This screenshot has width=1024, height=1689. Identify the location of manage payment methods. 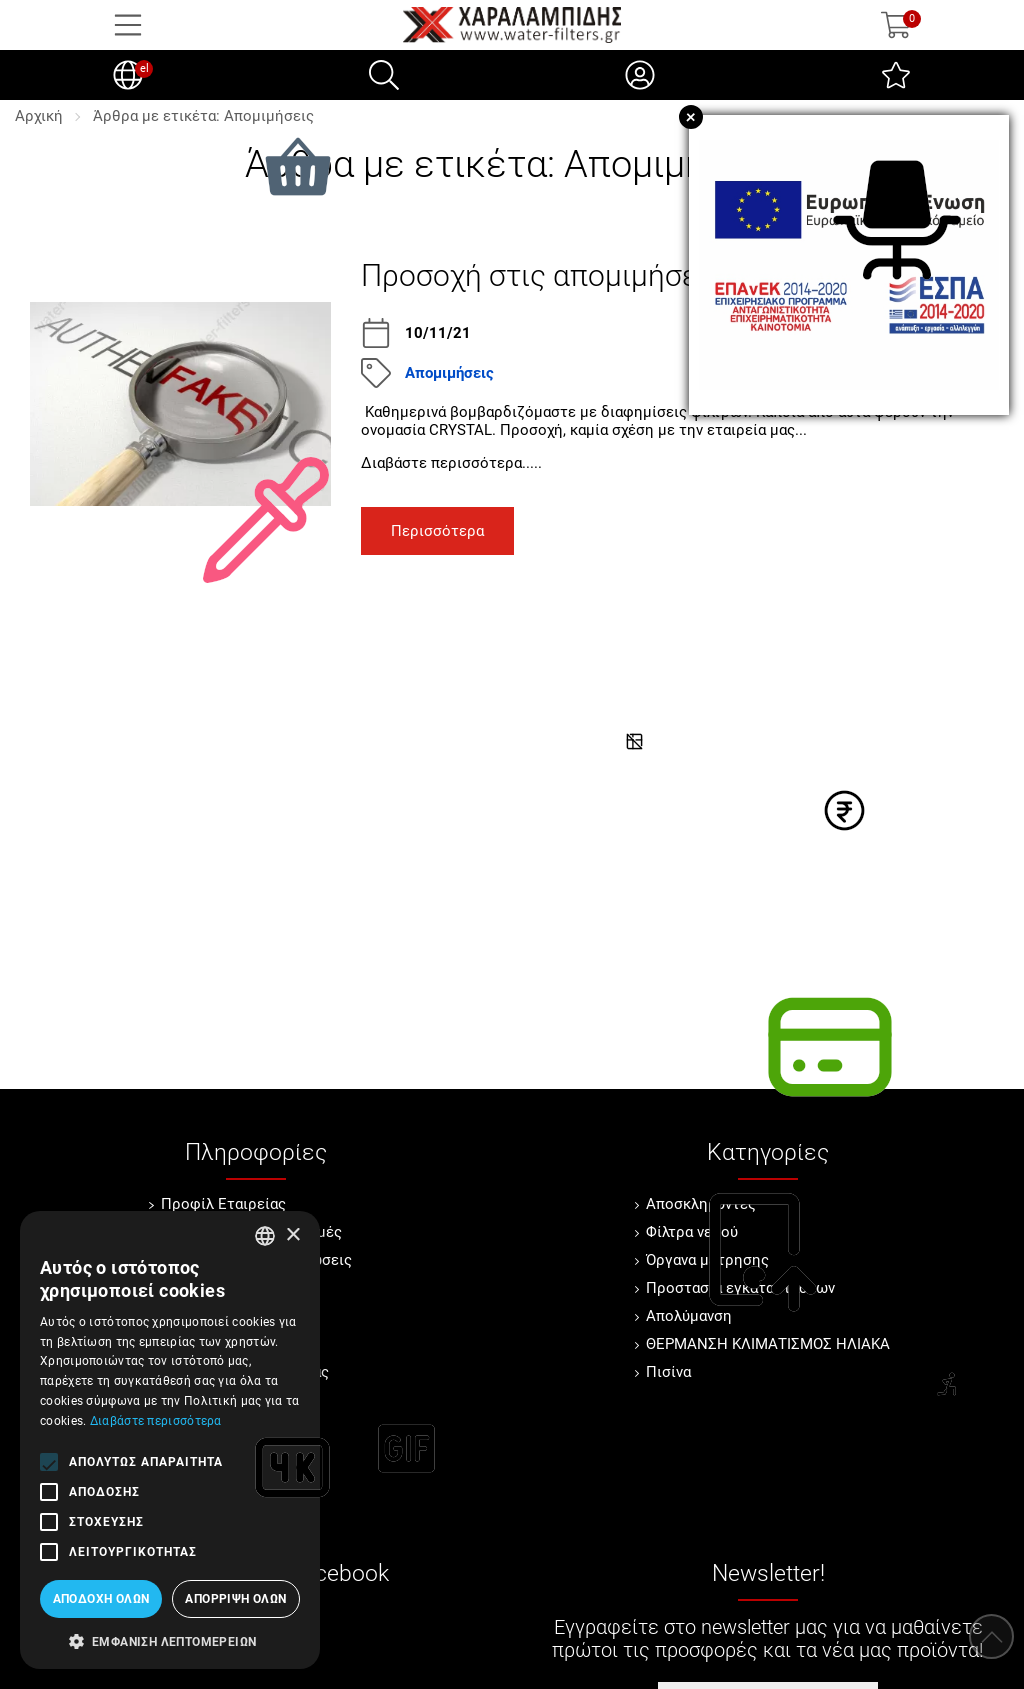
(830, 1047).